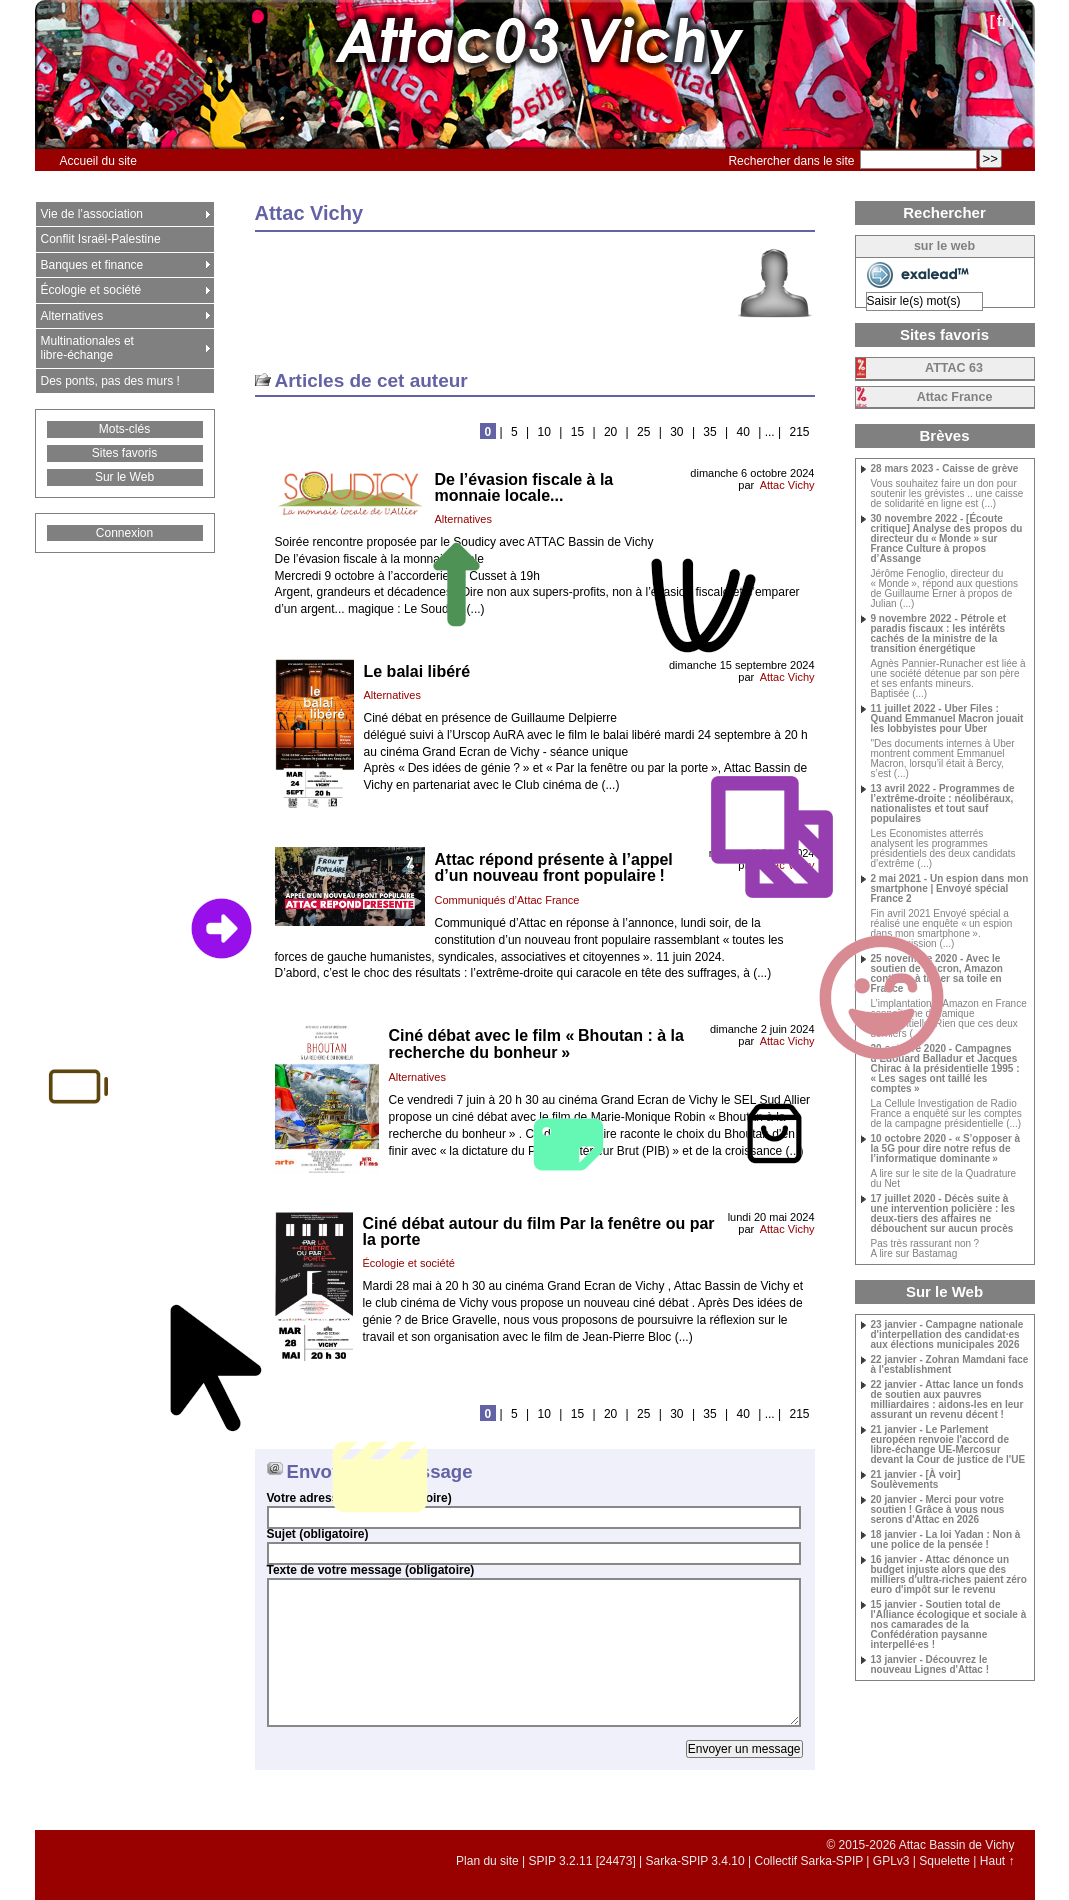 This screenshot has height=1900, width=1069. What do you see at coordinates (210, 1368) in the screenshot?
I see `cursor or pointer indicator` at bounding box center [210, 1368].